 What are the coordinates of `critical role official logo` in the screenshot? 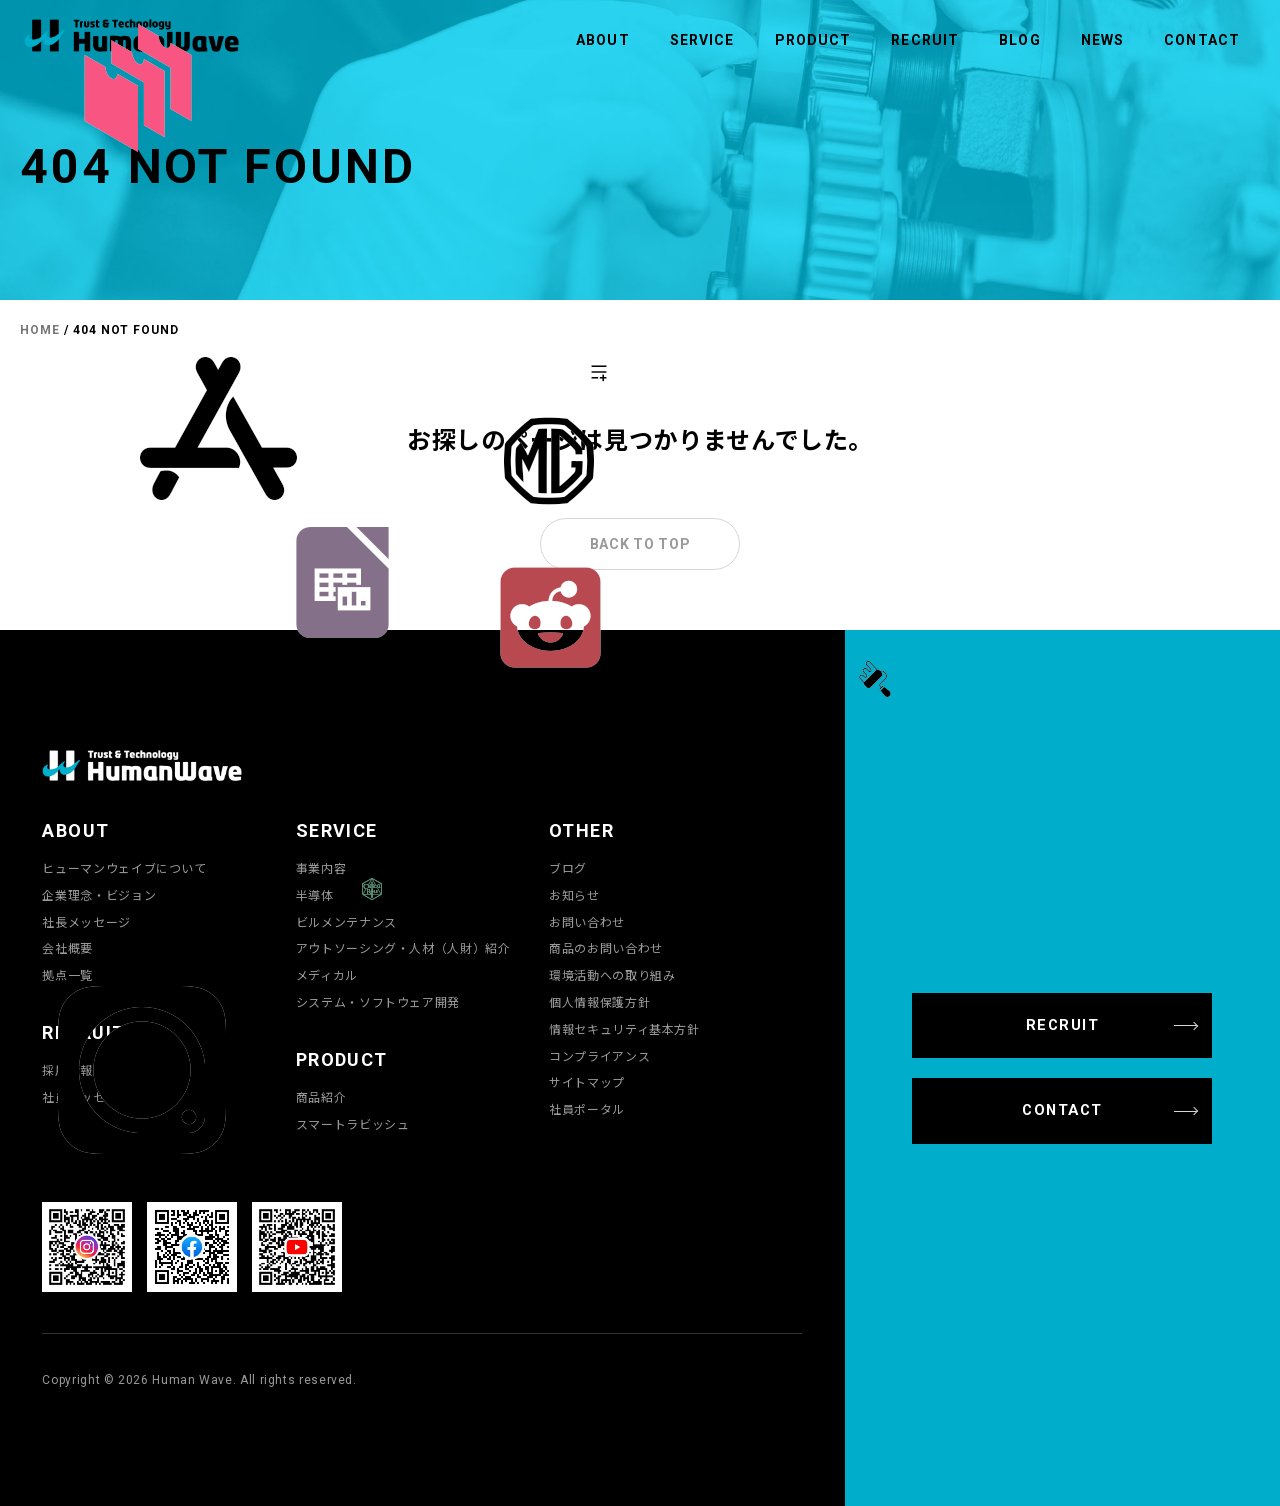 It's located at (372, 889).